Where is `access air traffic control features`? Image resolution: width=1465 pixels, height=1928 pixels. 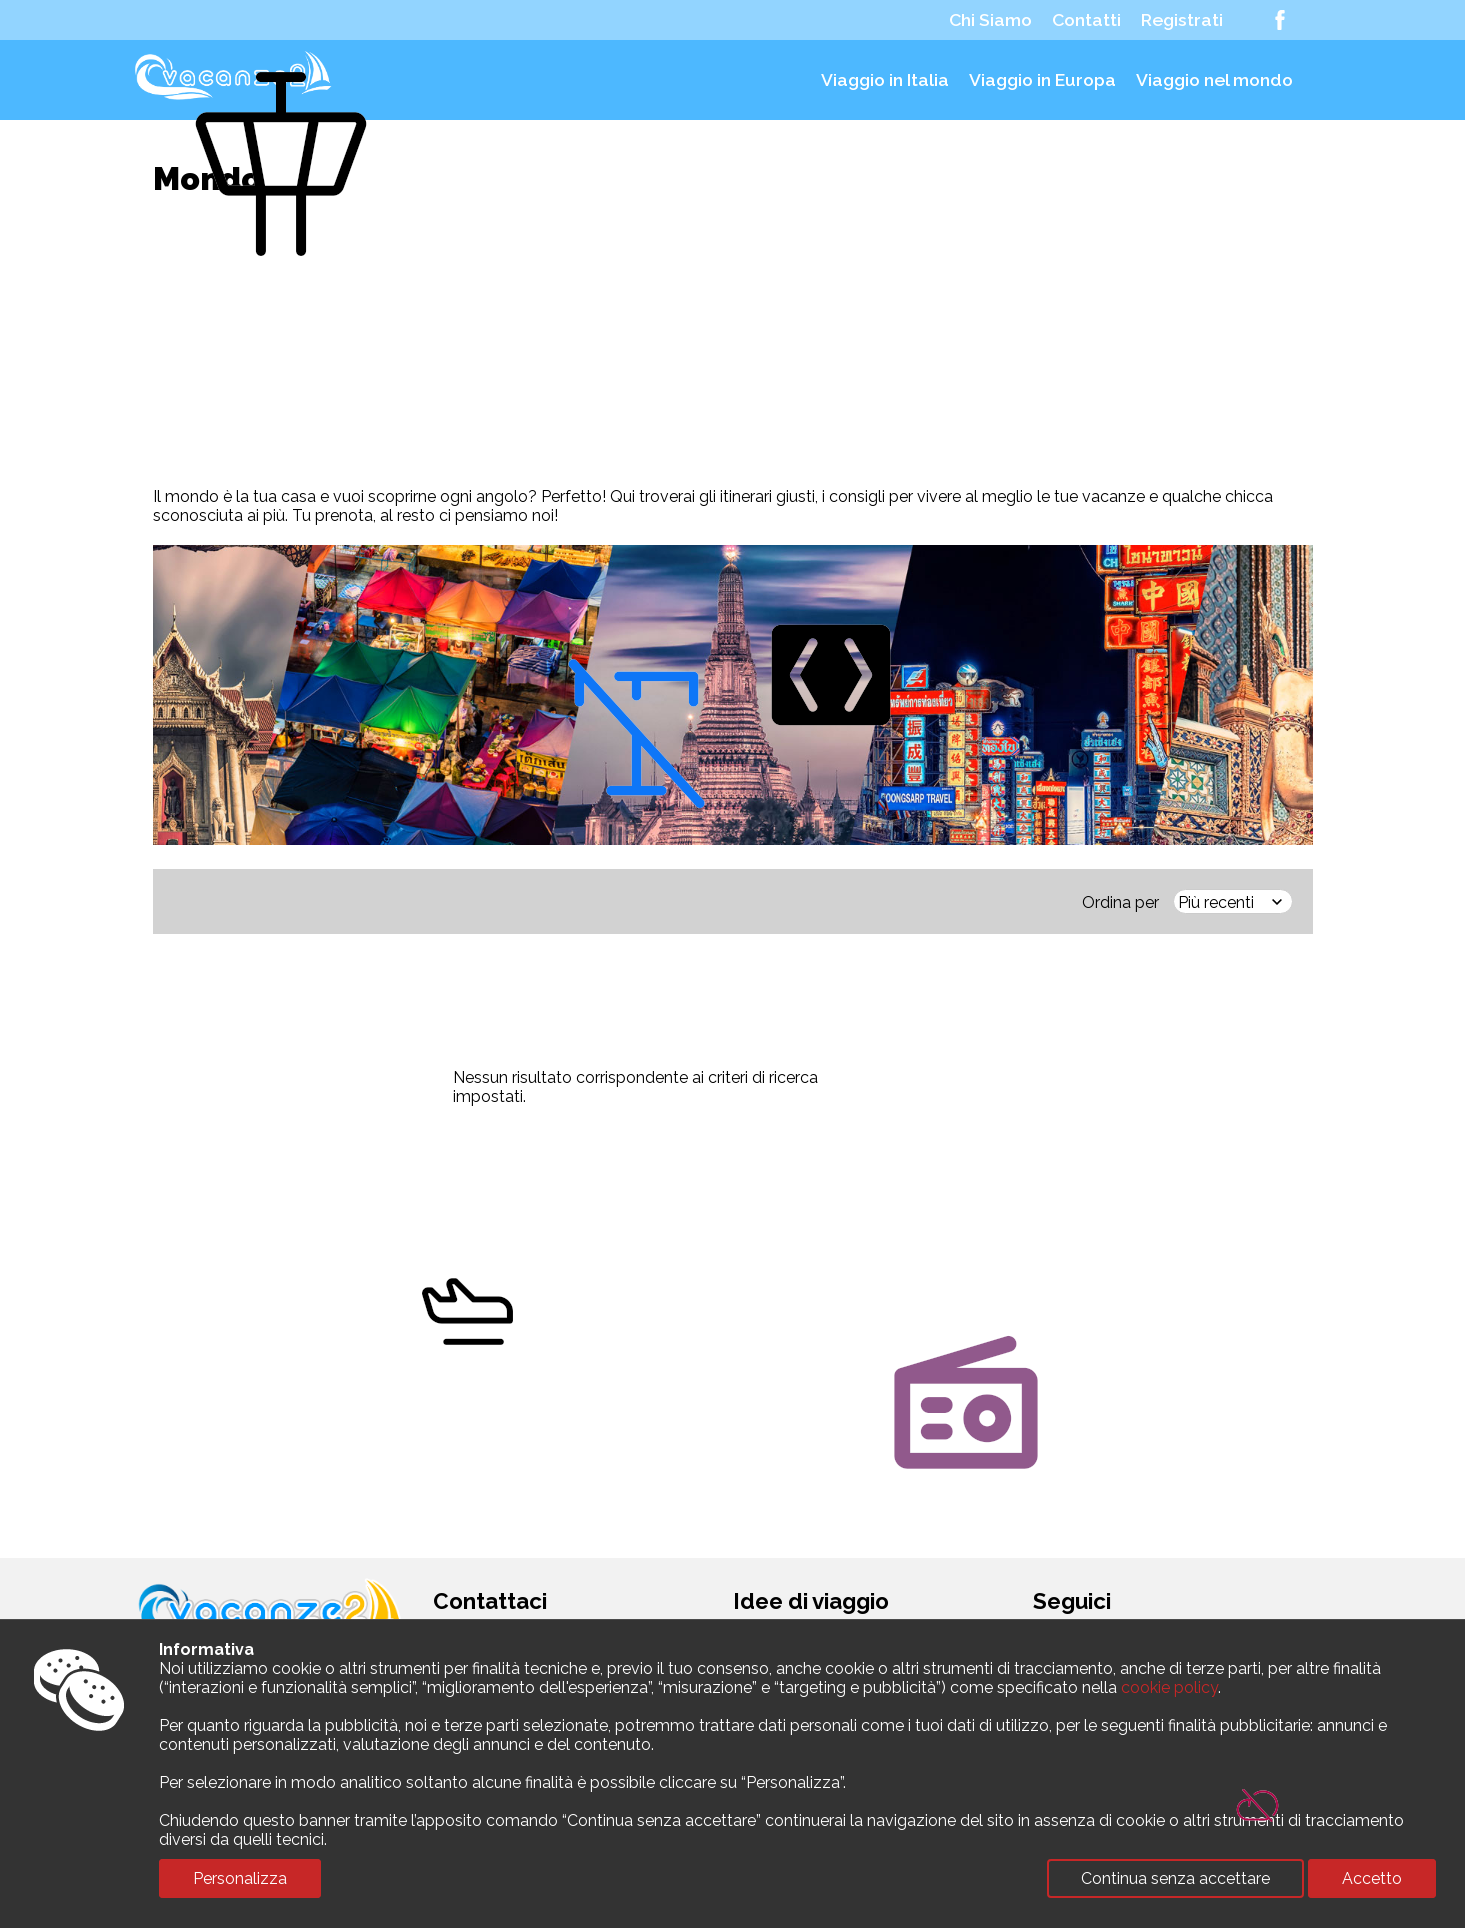
access air traffic control features is located at coordinates (281, 164).